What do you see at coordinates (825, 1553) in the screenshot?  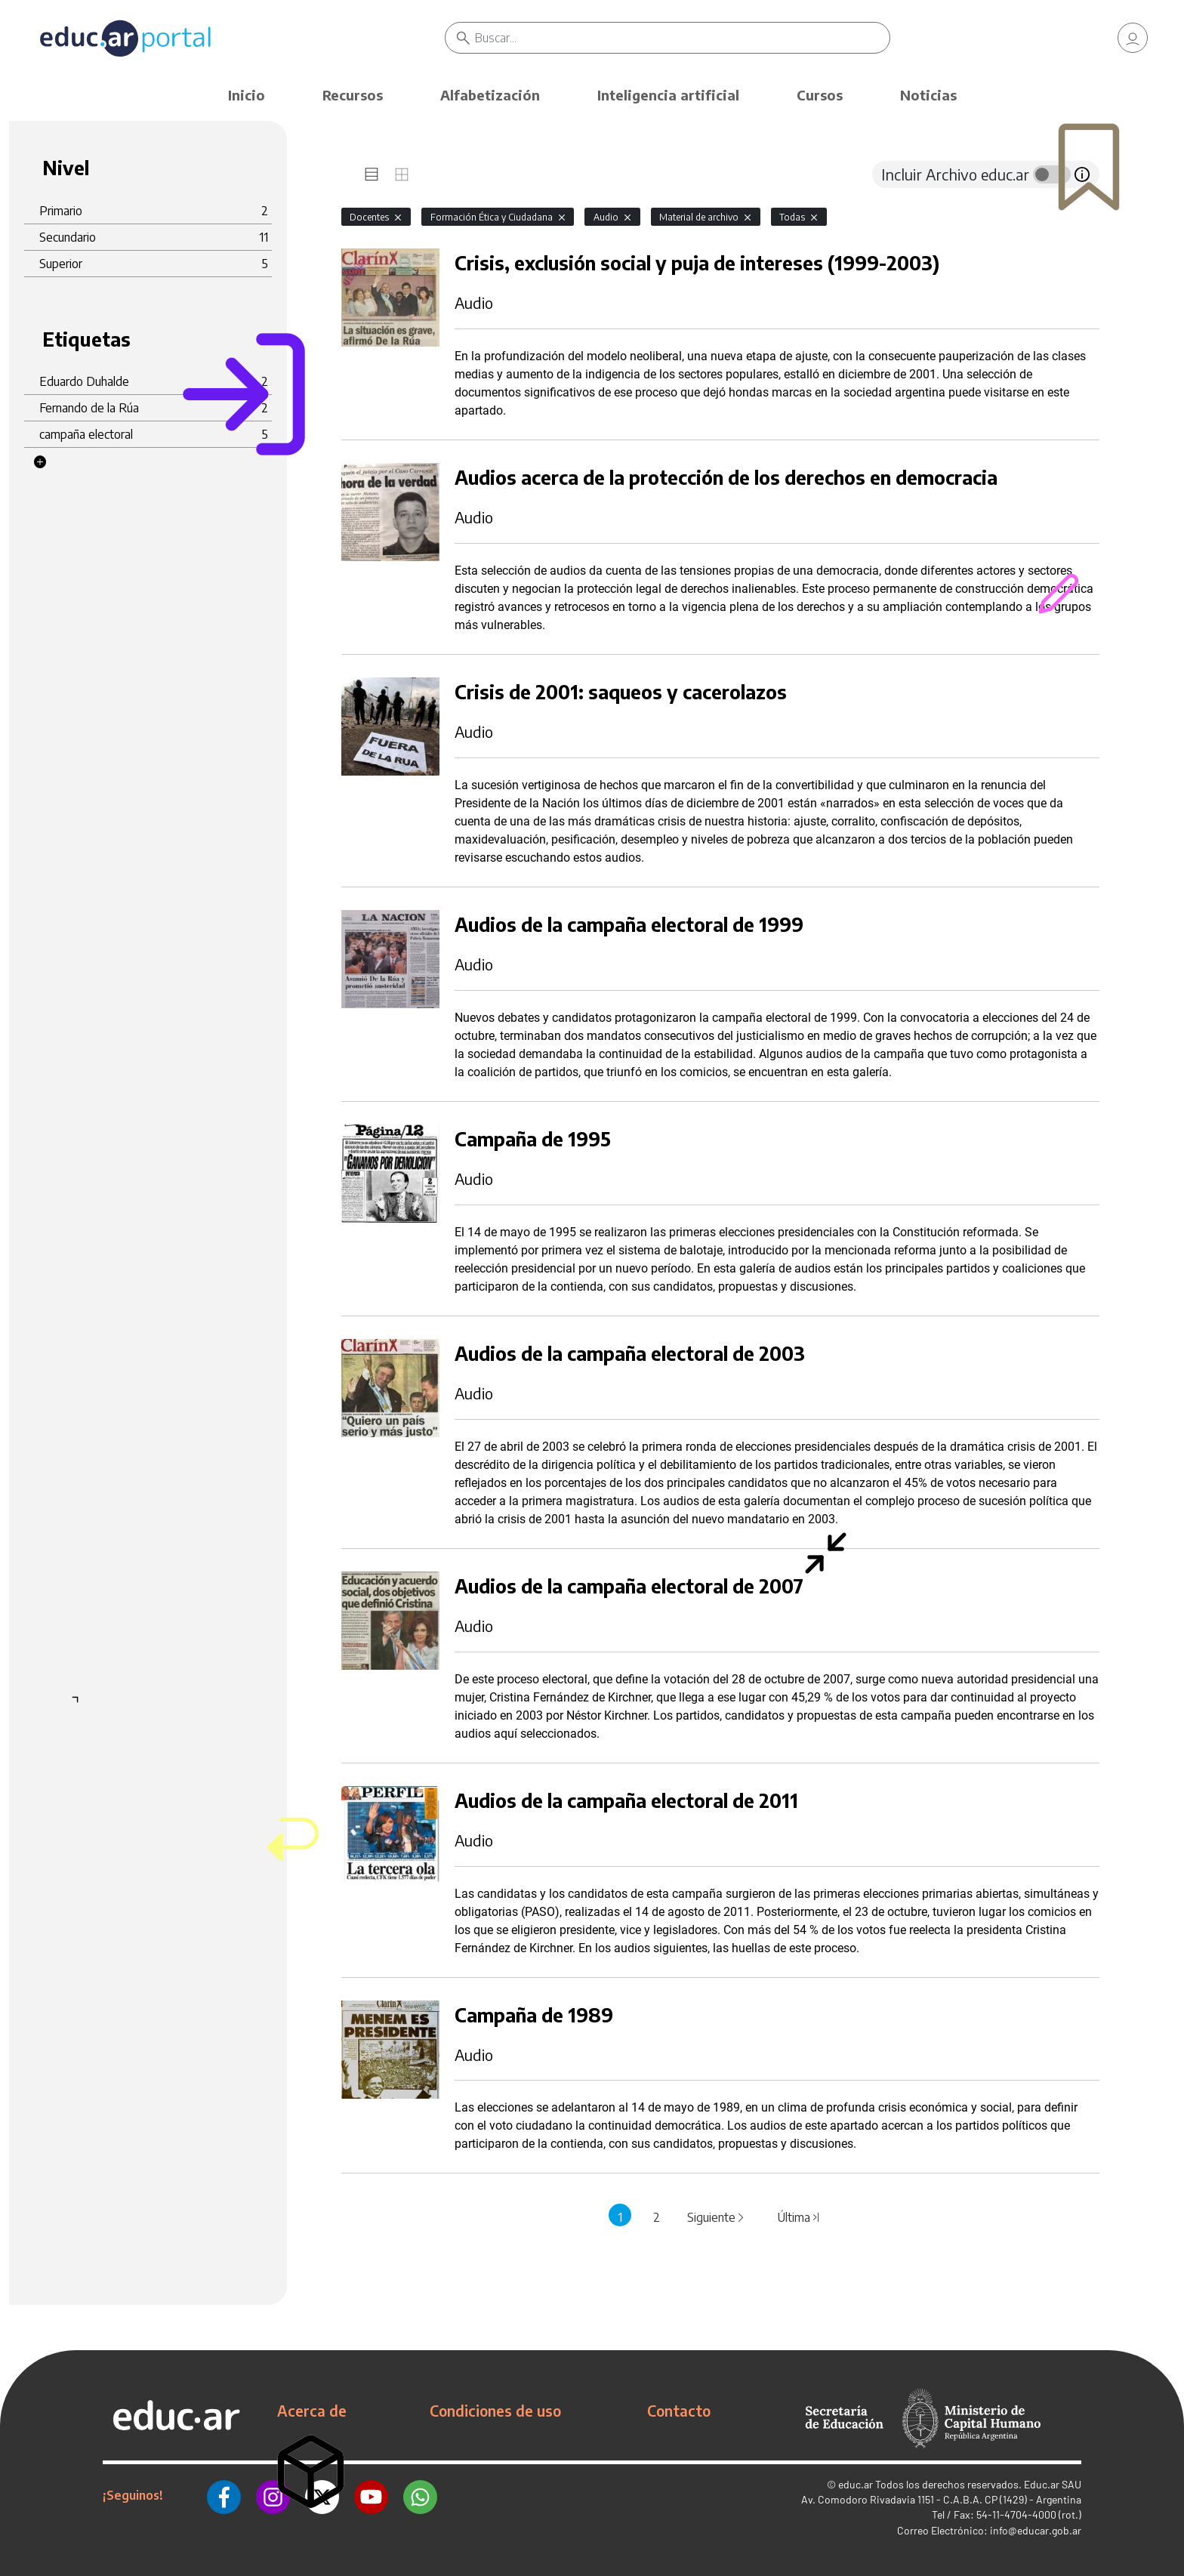 I see `minimize or collapse the current window` at bounding box center [825, 1553].